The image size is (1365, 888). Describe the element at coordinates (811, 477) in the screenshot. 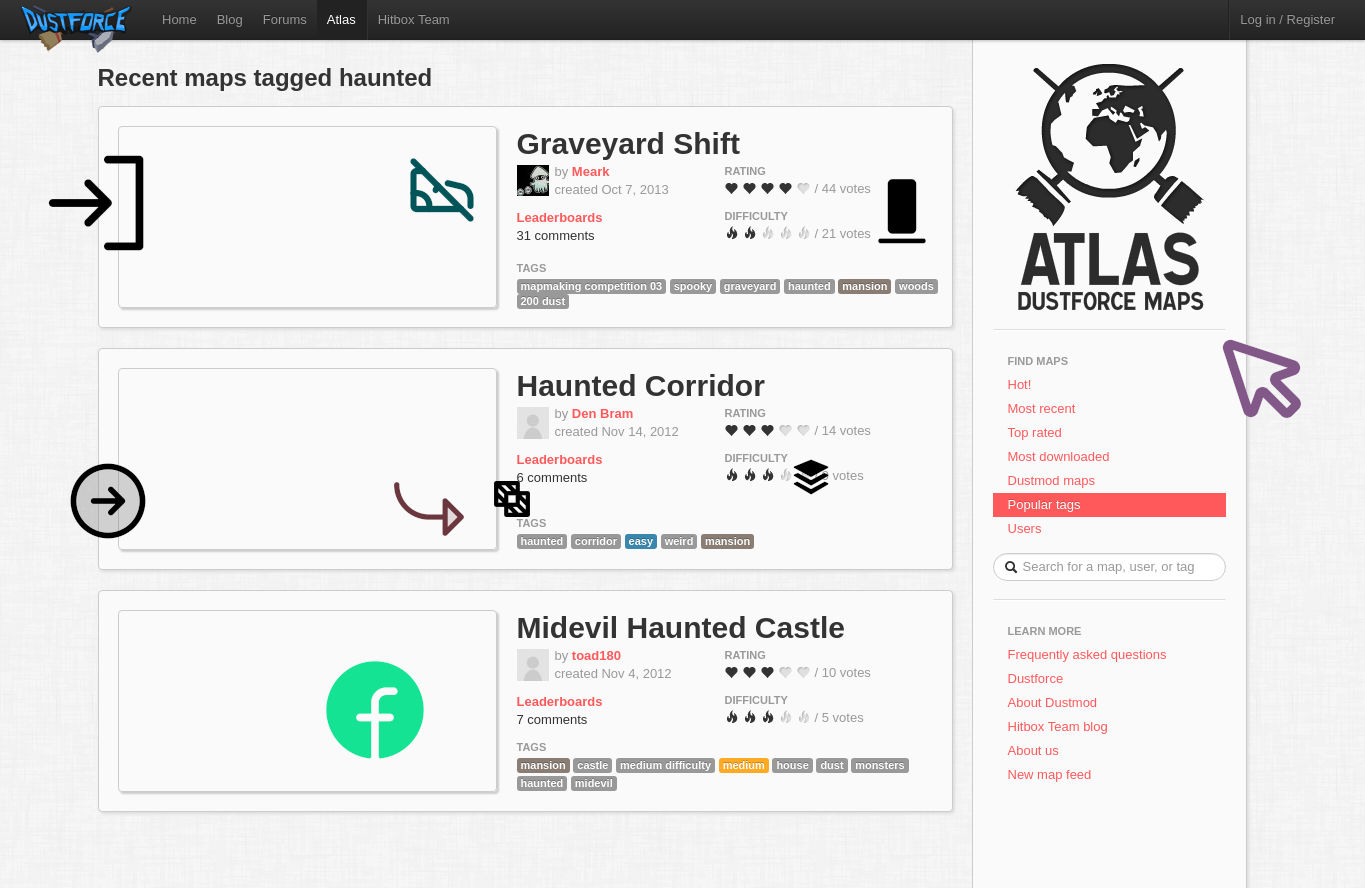

I see `toggle layer visibility` at that location.